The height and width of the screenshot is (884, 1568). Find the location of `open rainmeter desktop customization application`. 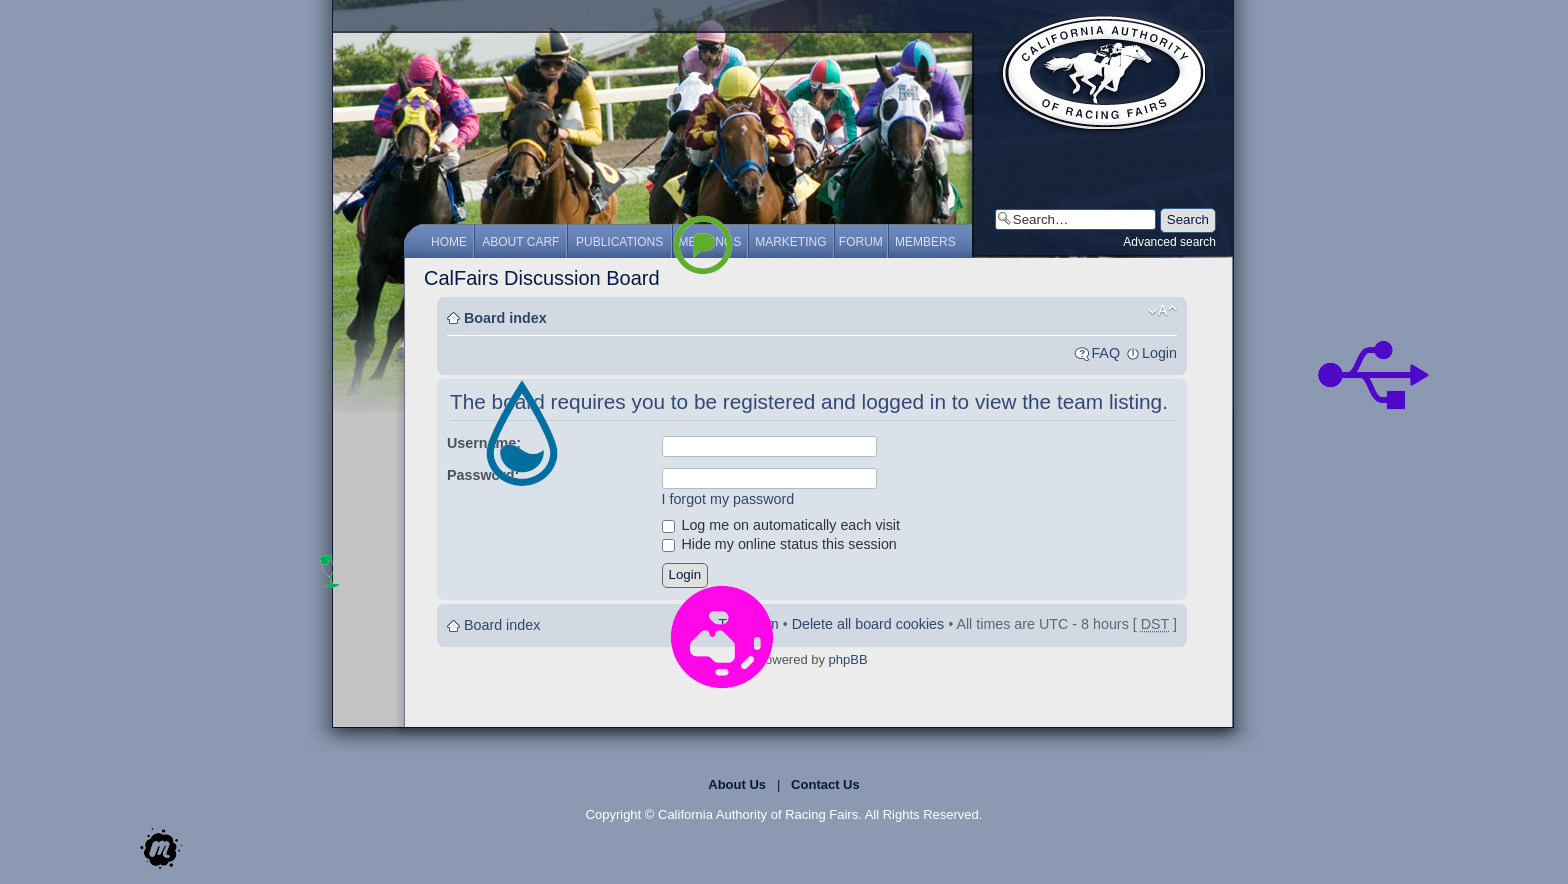

open rainmeter desktop customization application is located at coordinates (522, 433).